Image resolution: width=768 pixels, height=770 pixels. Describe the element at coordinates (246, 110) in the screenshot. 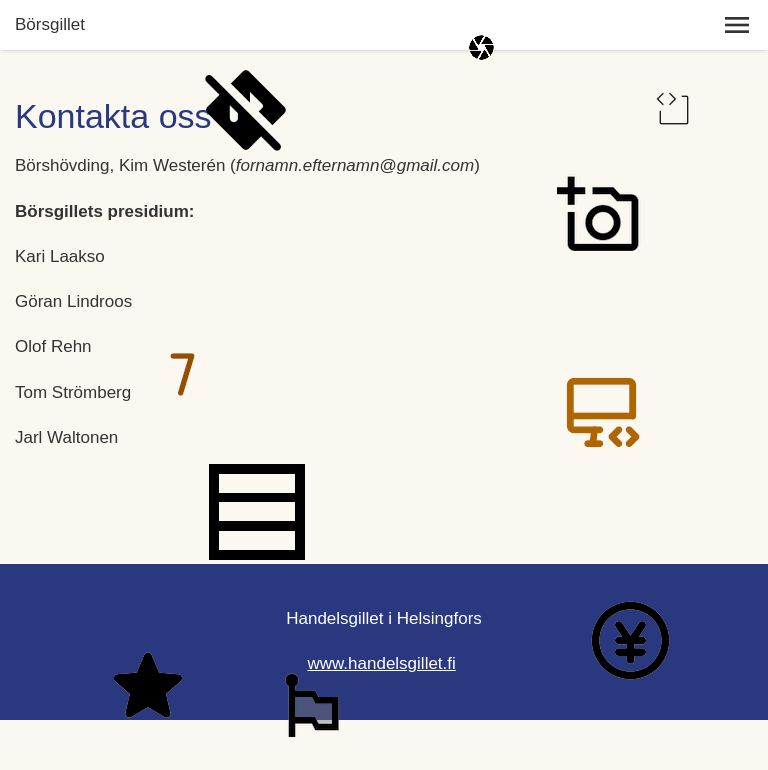

I see `turn-by-turn directions are disabled` at that location.